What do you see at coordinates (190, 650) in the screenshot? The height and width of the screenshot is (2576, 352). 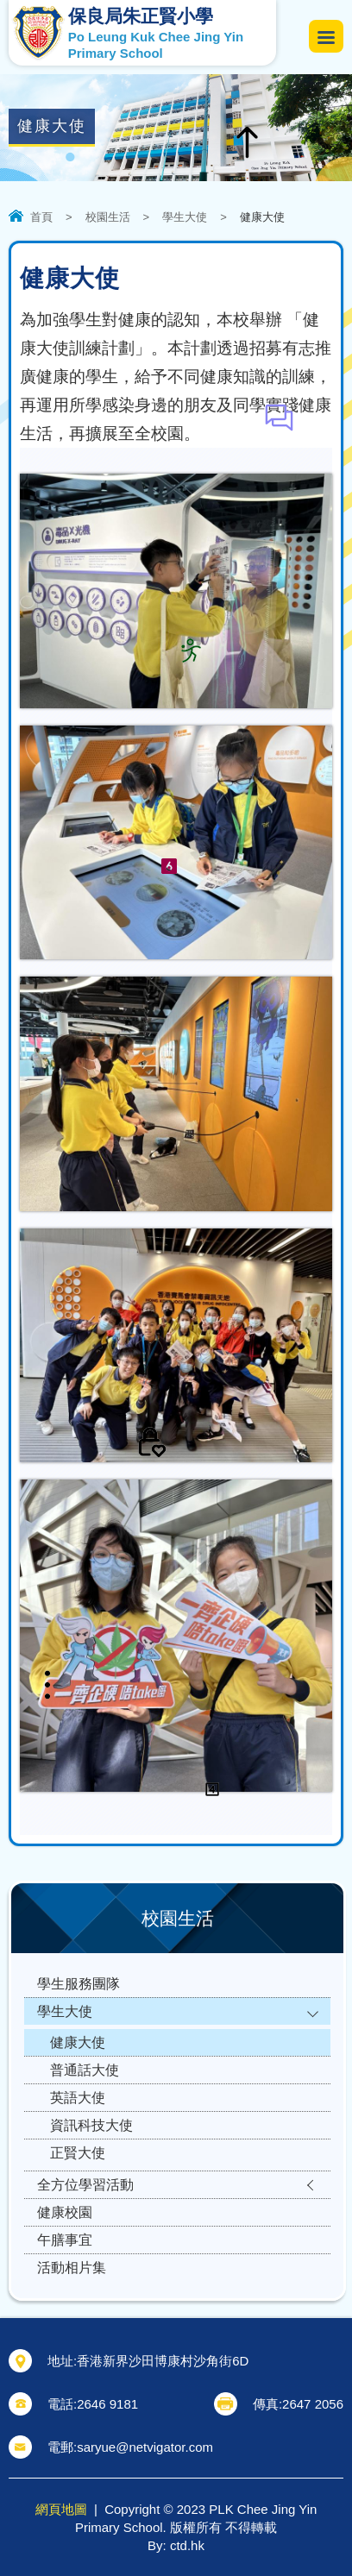 I see `access throwing or toss-related activities` at bounding box center [190, 650].